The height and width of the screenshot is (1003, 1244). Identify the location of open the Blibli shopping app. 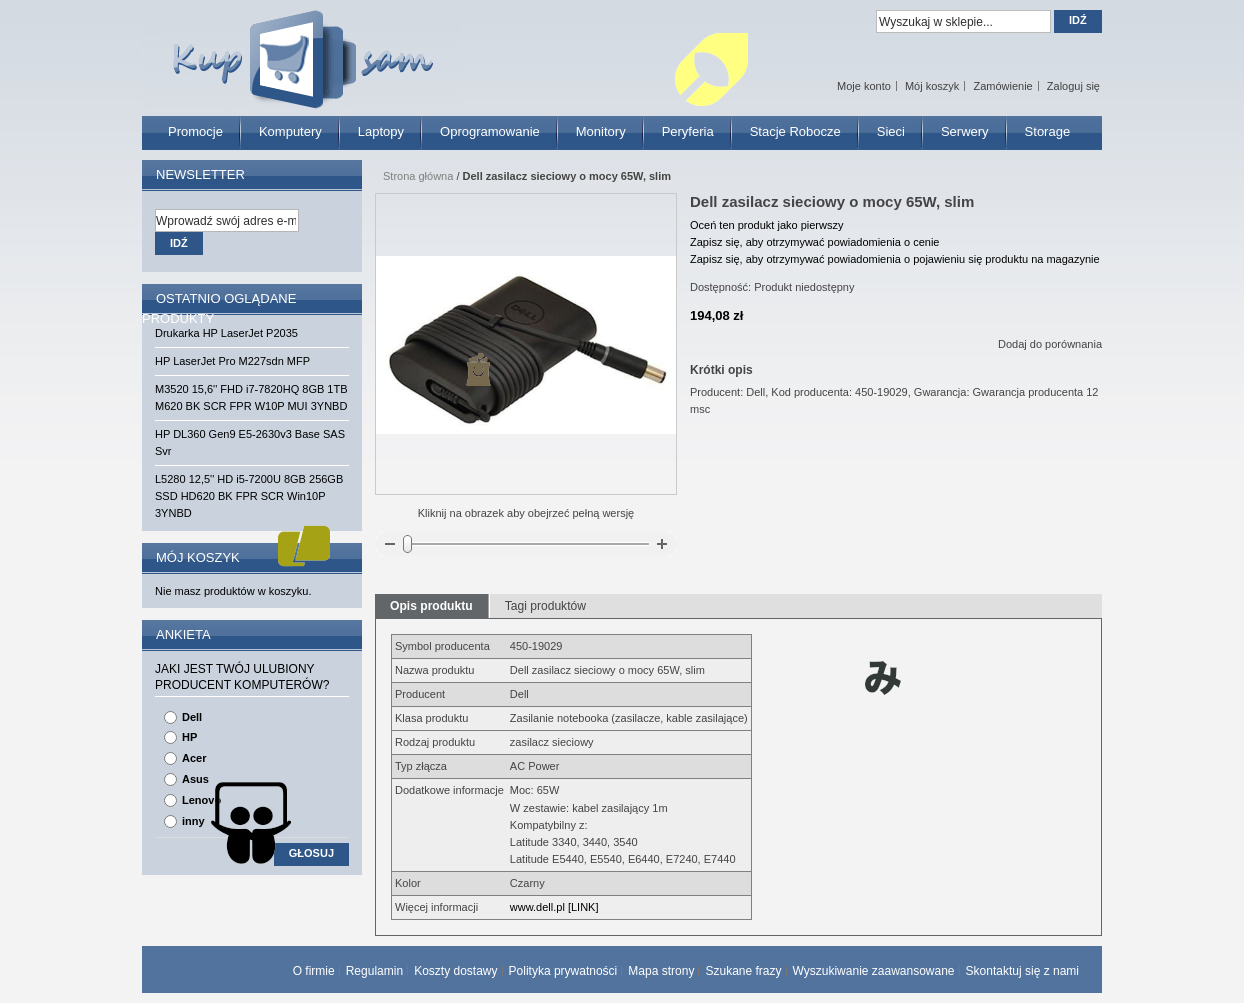
(478, 369).